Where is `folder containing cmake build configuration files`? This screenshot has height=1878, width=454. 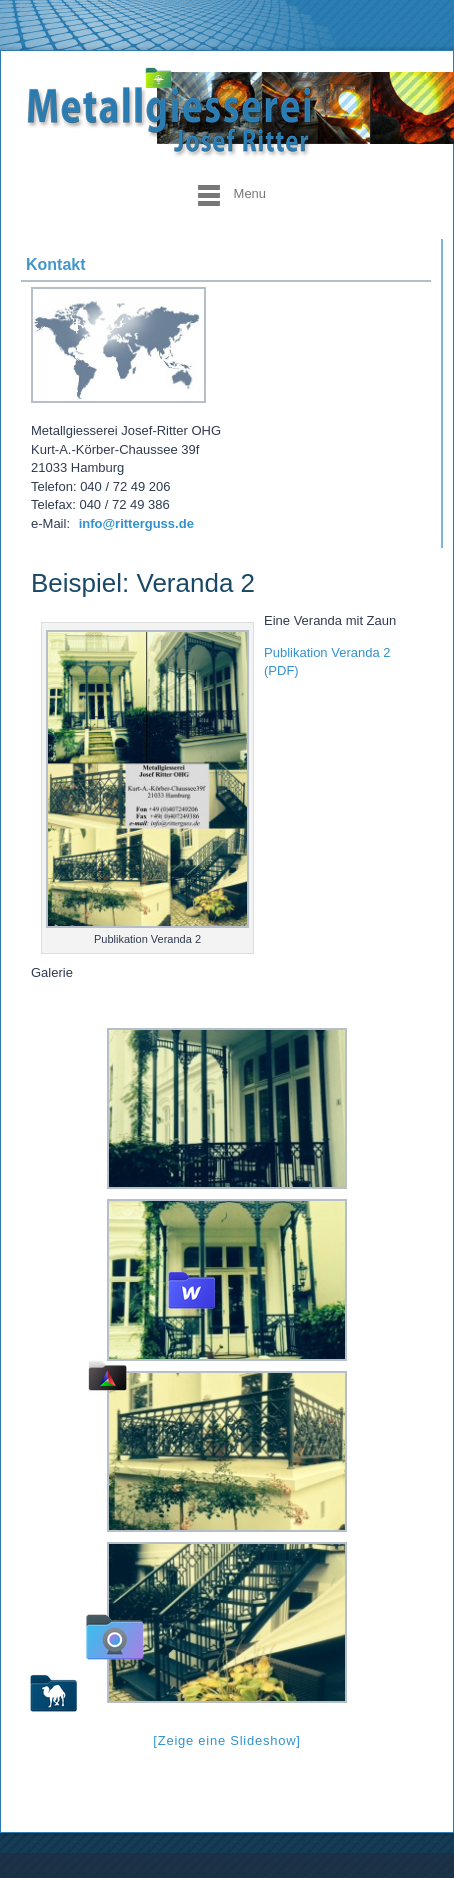
folder containing cmake build configuration files is located at coordinates (107, 1376).